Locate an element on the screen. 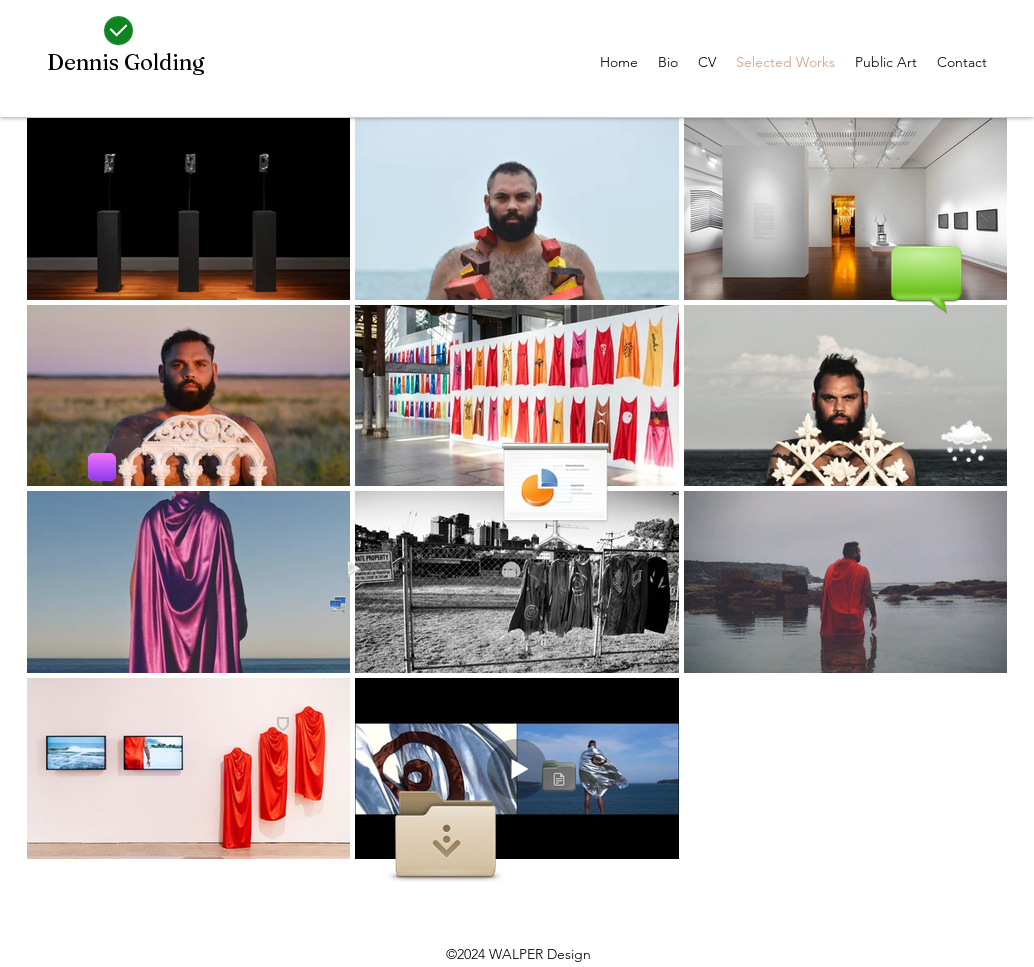  placeholder template for a macOS app icon is located at coordinates (102, 467).